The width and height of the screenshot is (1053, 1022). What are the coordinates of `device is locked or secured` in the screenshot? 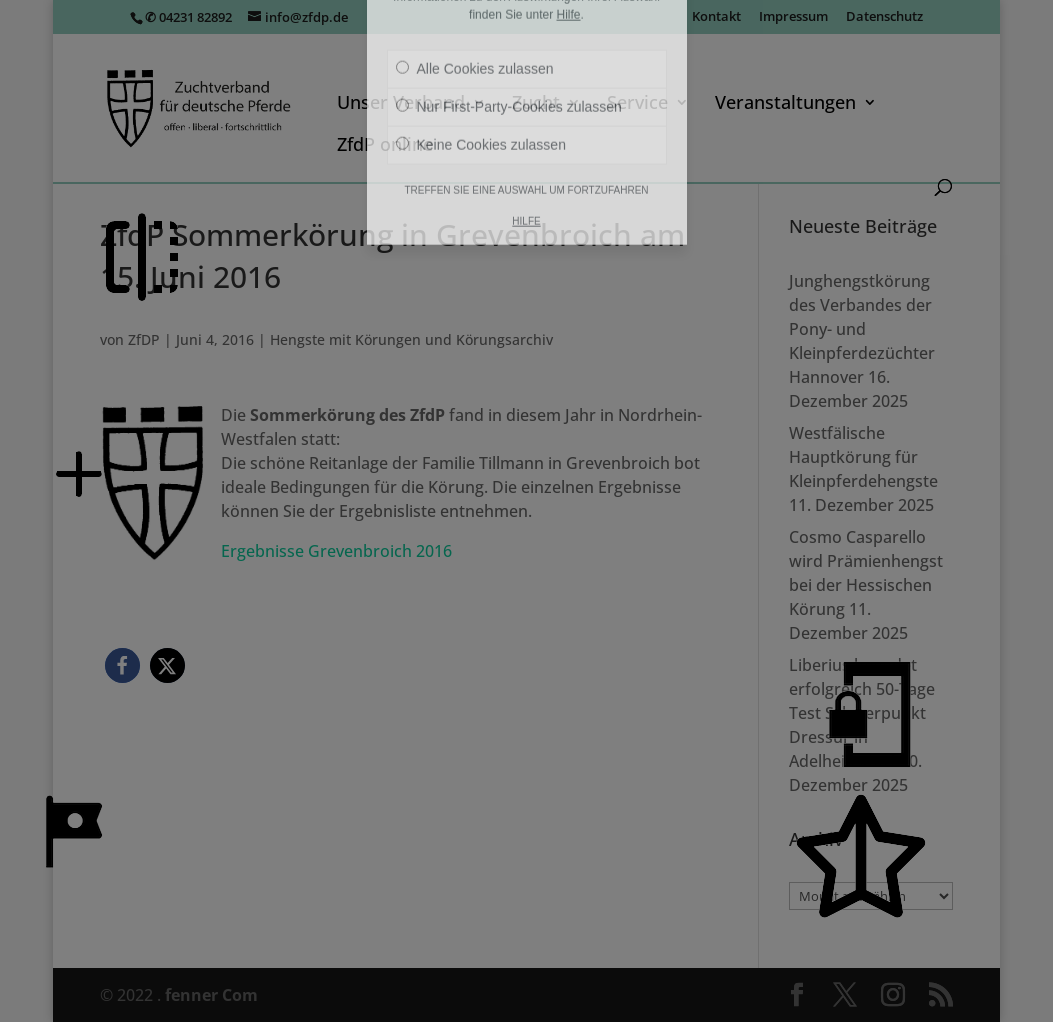 It's located at (867, 714).